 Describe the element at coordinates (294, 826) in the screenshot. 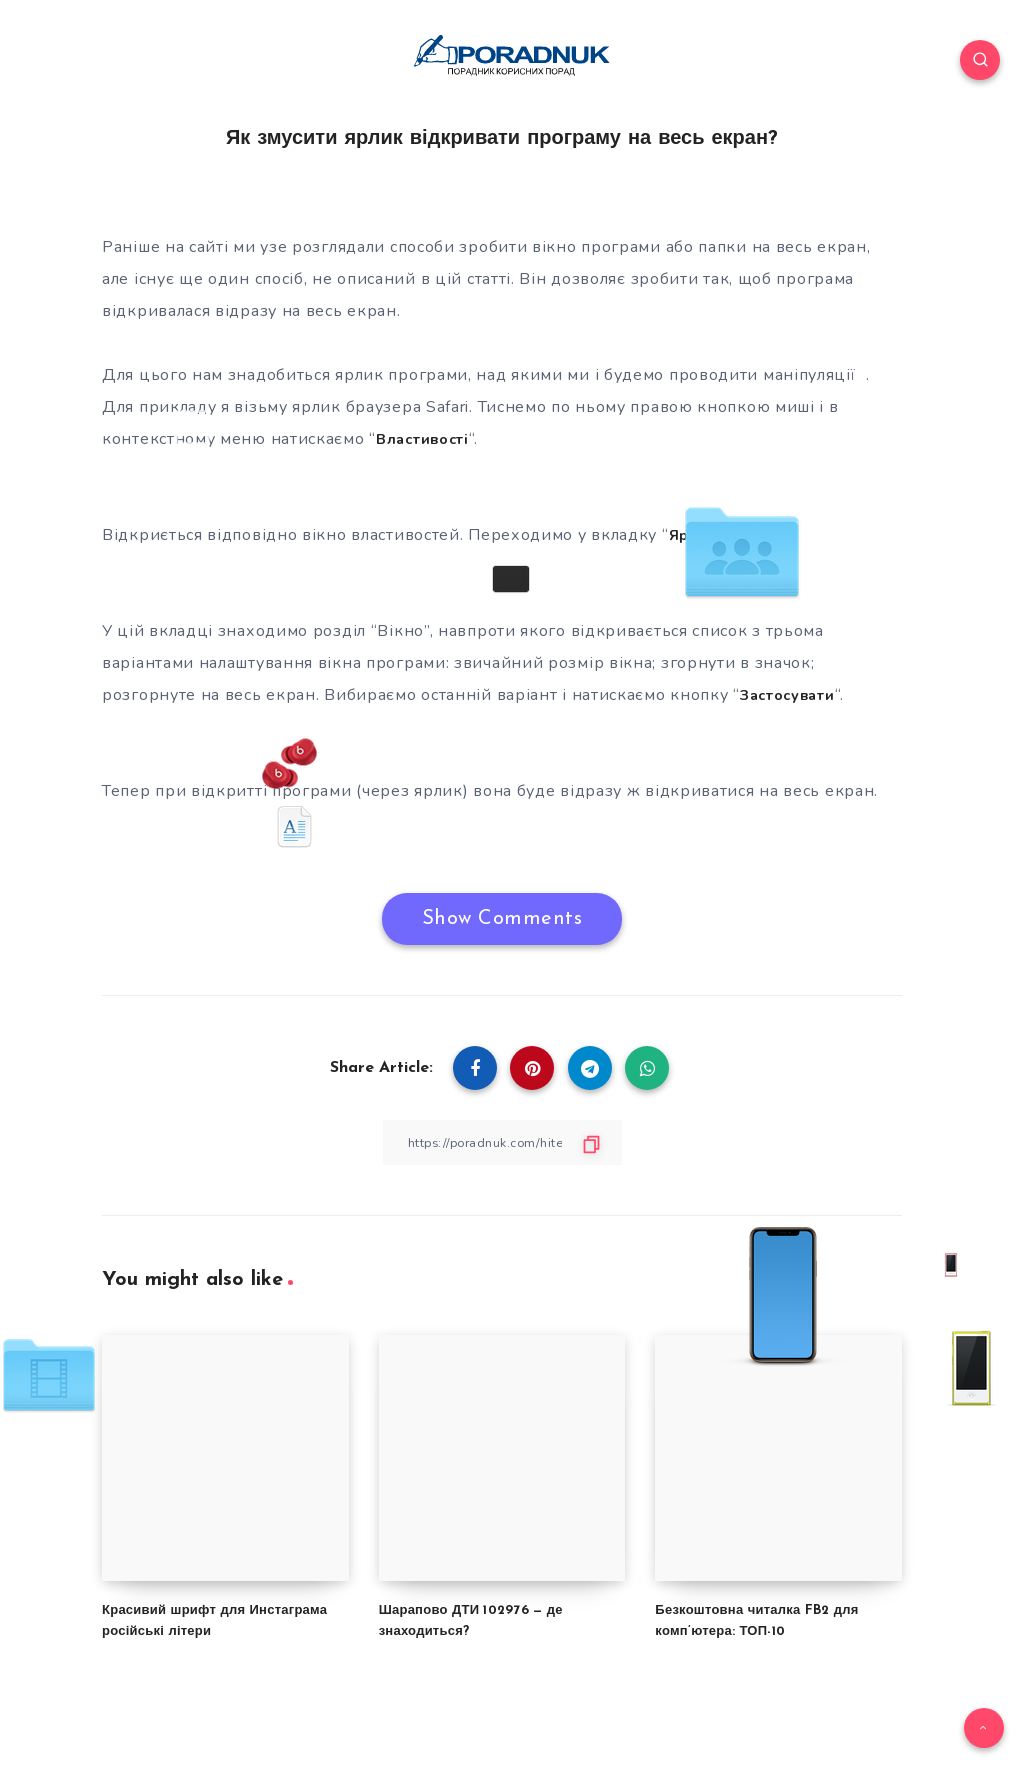

I see `open a word processing document` at that location.